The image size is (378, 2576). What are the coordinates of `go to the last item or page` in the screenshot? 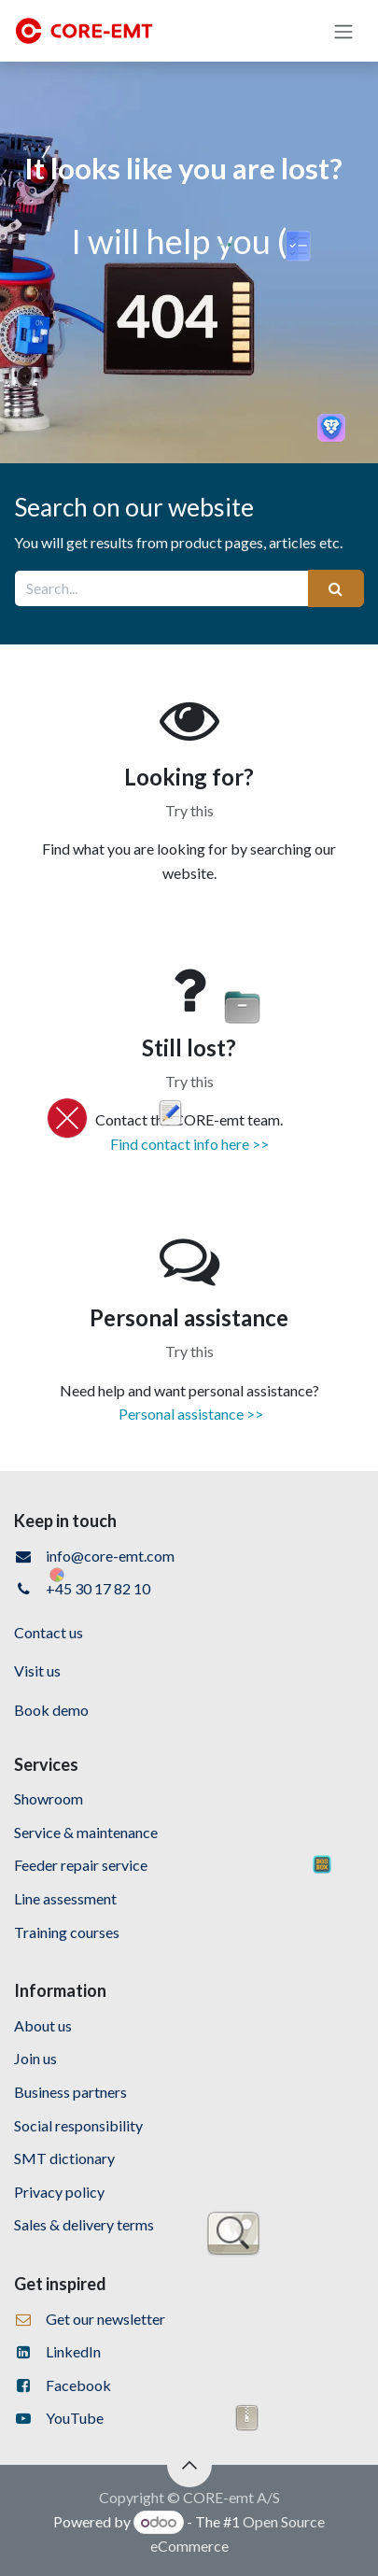 It's located at (225, 245).